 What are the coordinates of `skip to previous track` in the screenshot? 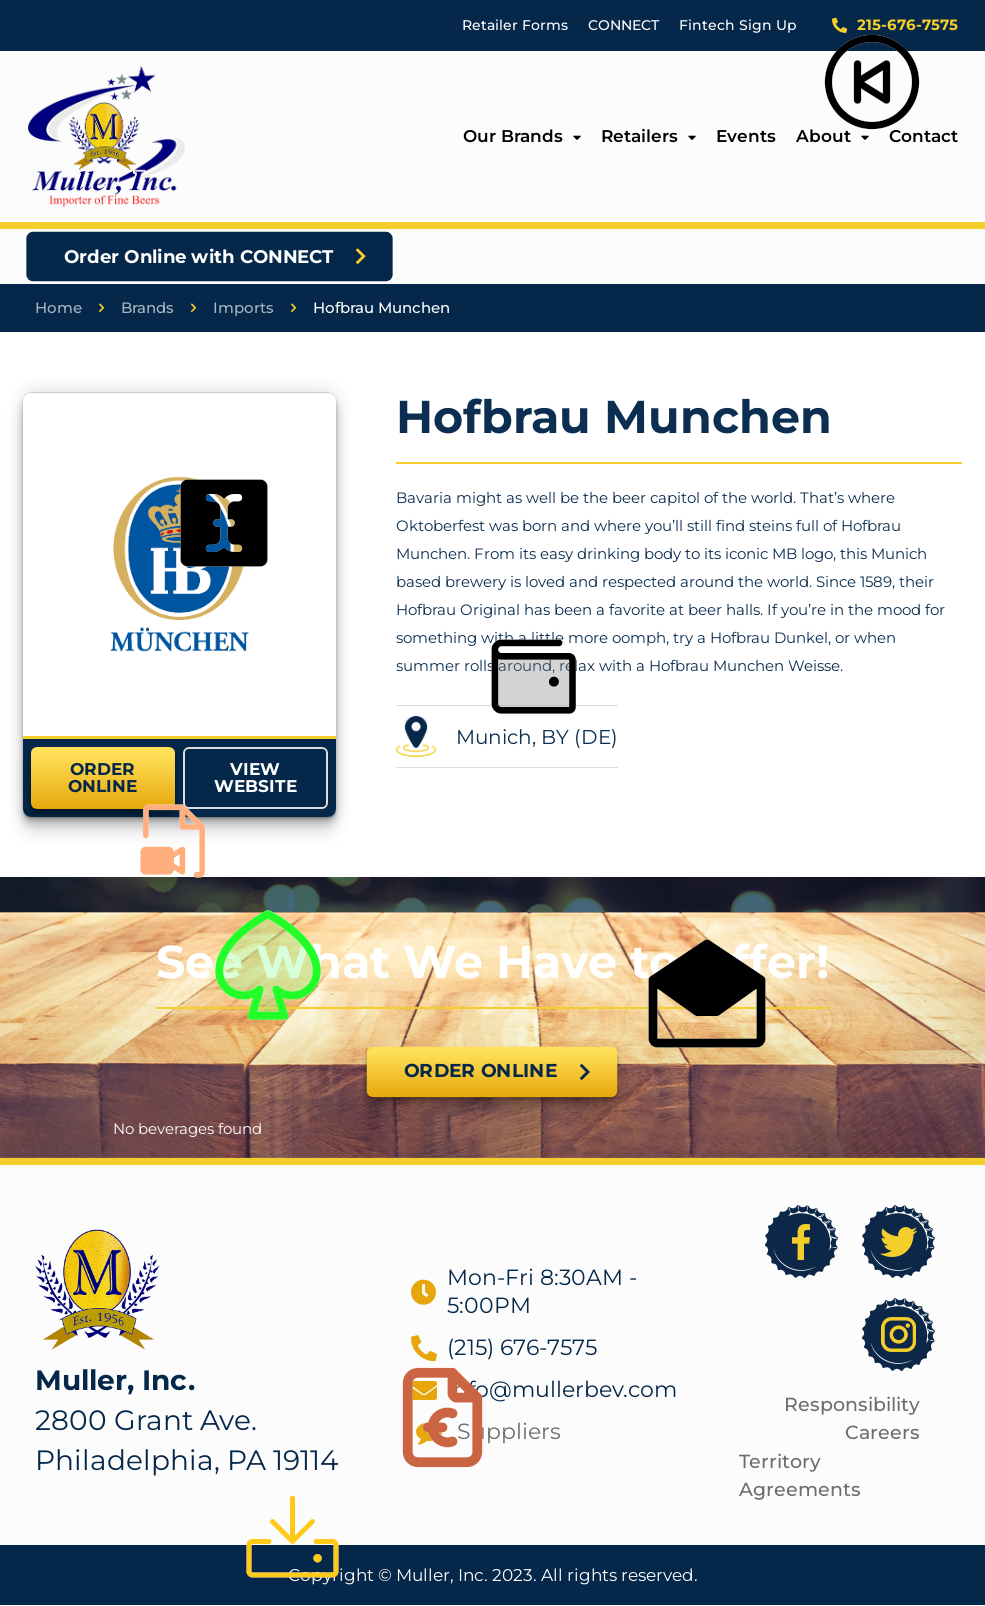 It's located at (872, 82).